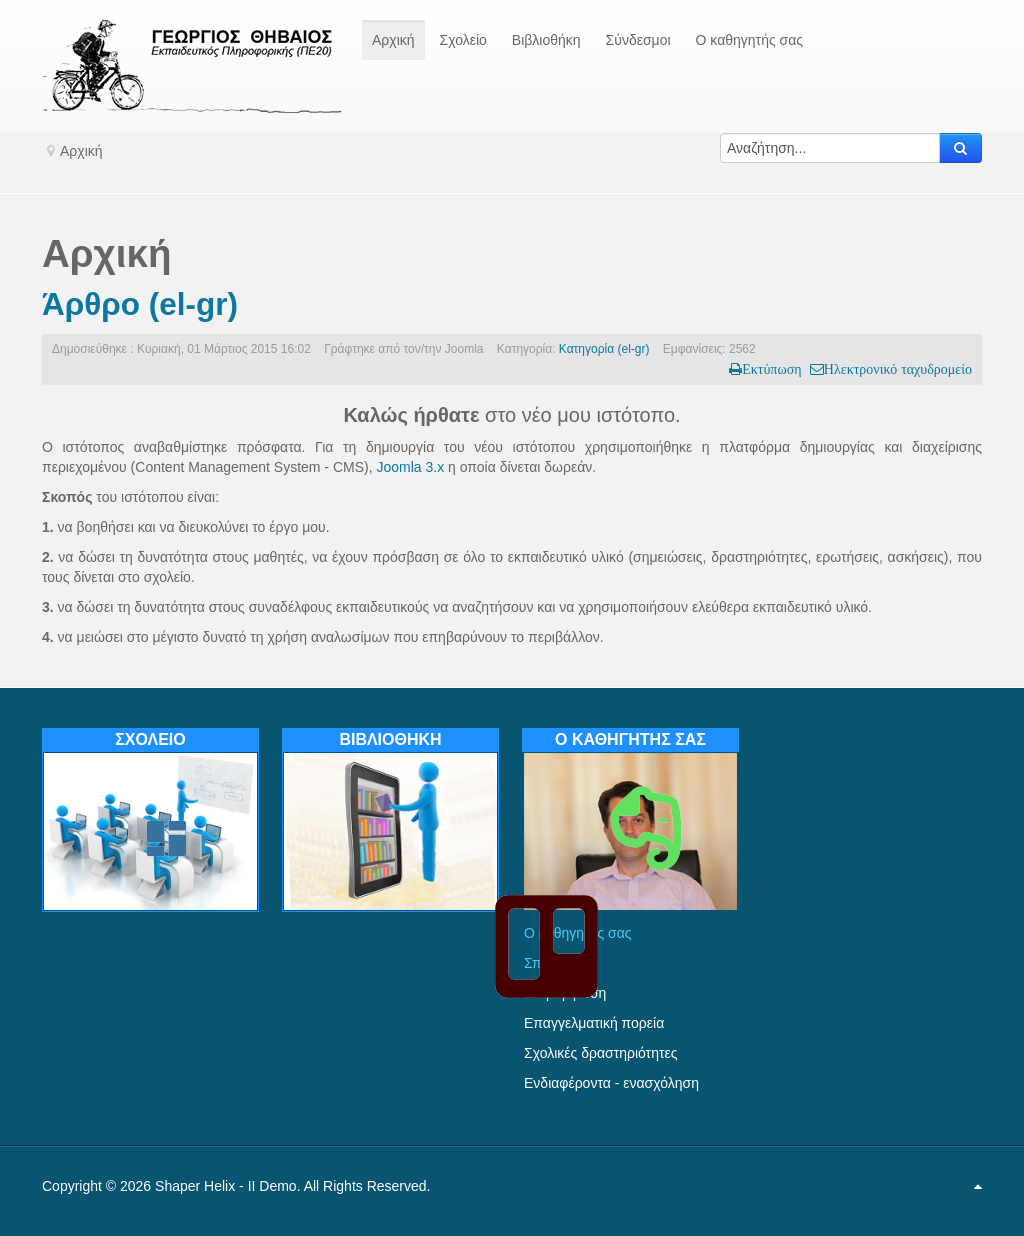  Describe the element at coordinates (166, 838) in the screenshot. I see `switch to masonry grid view` at that location.